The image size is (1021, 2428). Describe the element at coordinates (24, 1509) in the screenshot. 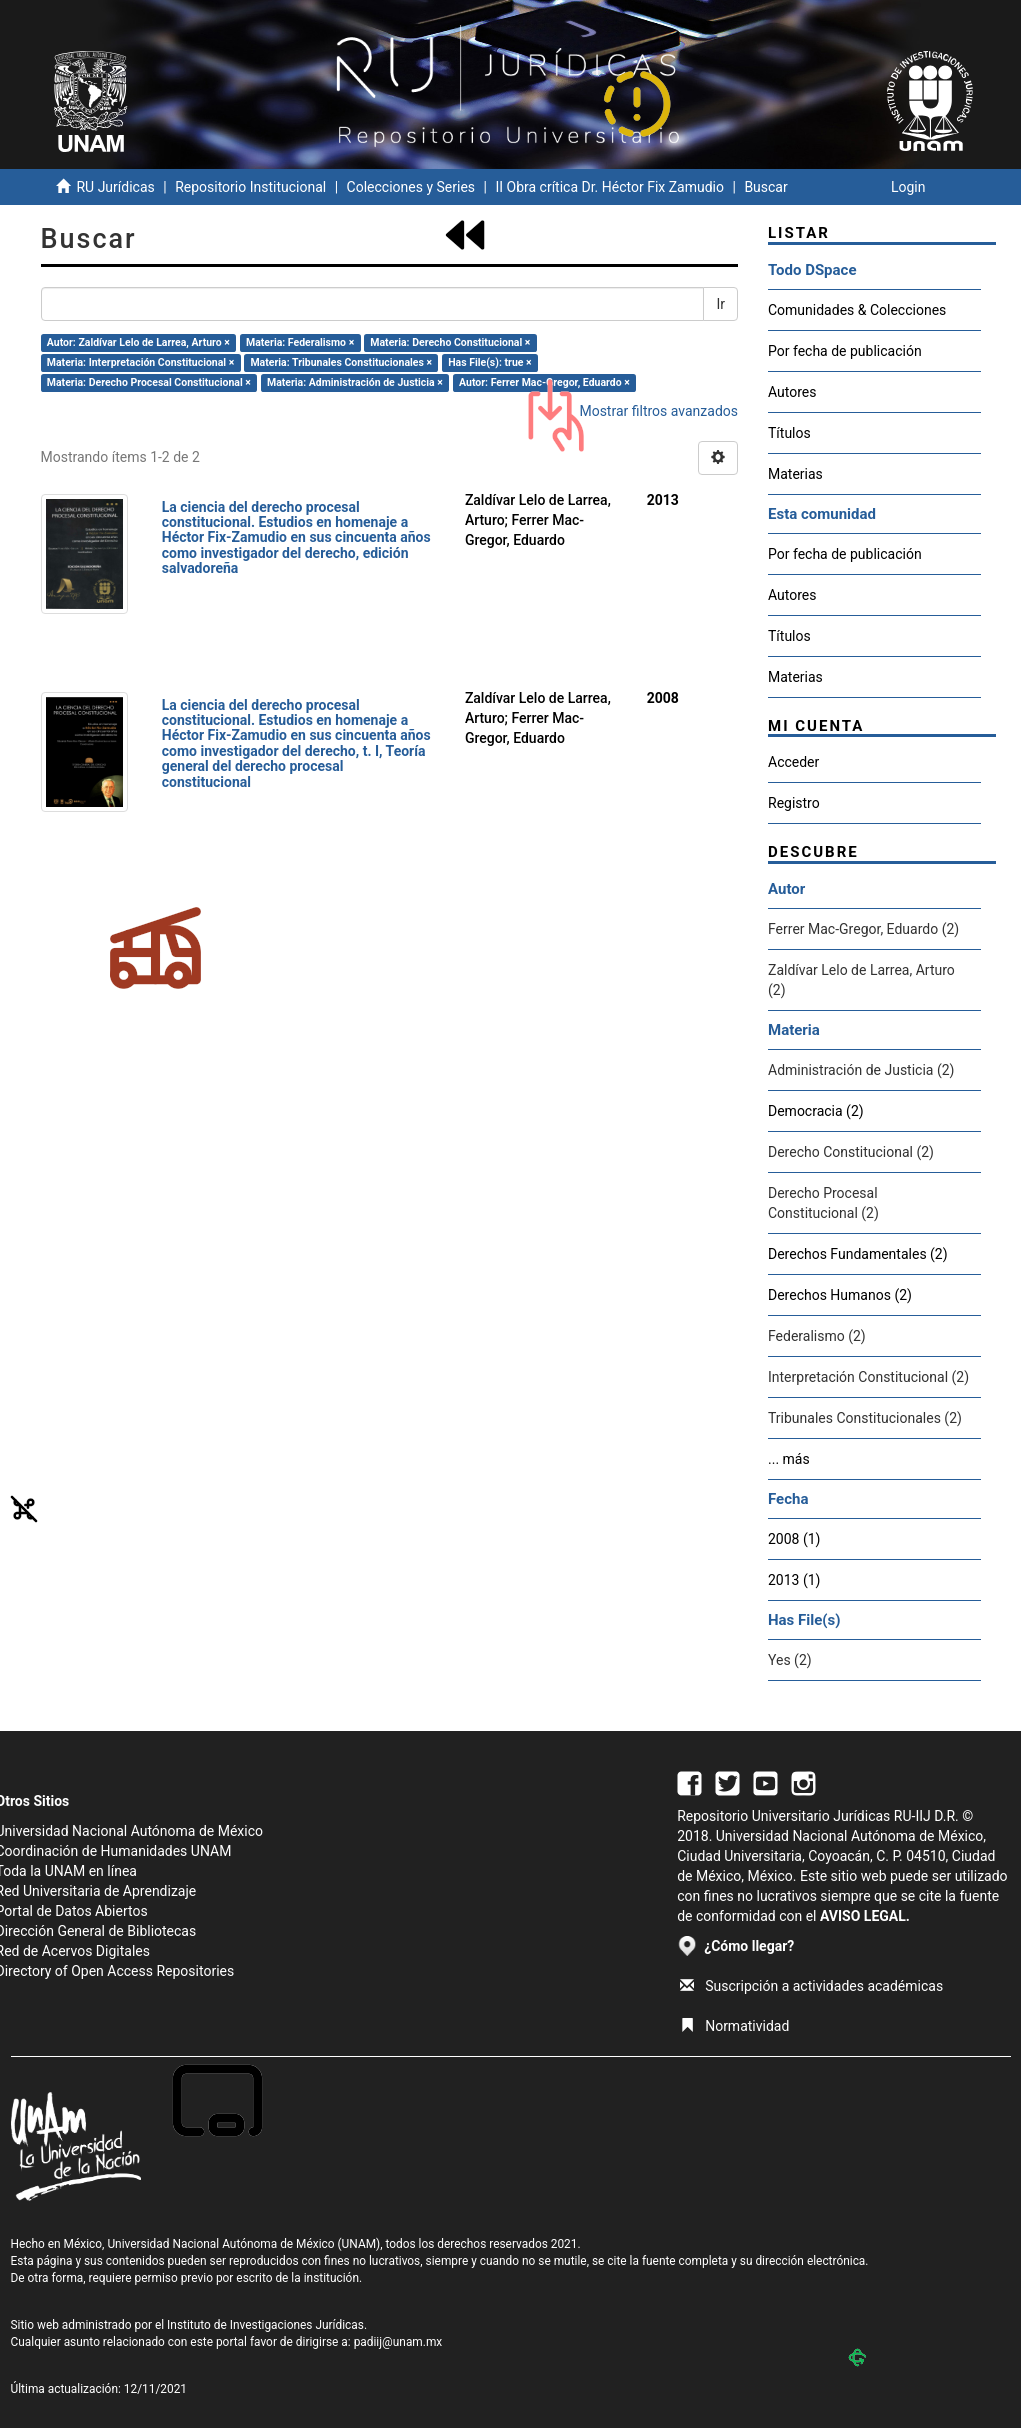

I see `command key shortcut disabled` at that location.